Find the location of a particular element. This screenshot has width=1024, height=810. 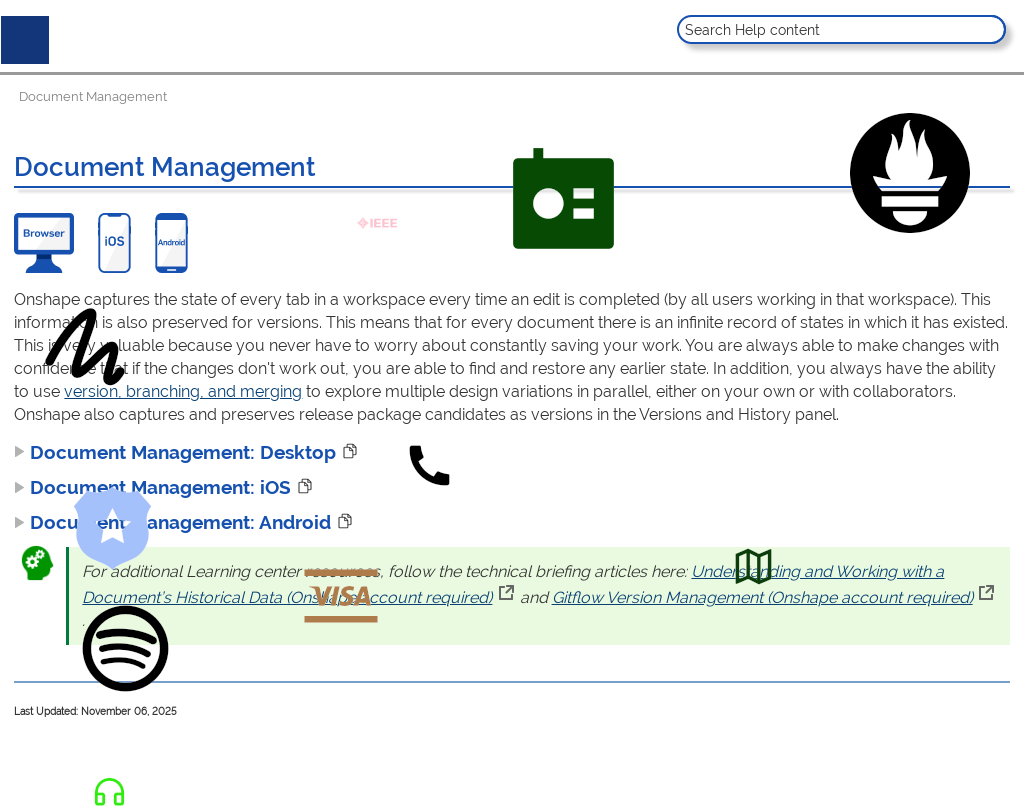

access radio or audio streaming is located at coordinates (563, 203).